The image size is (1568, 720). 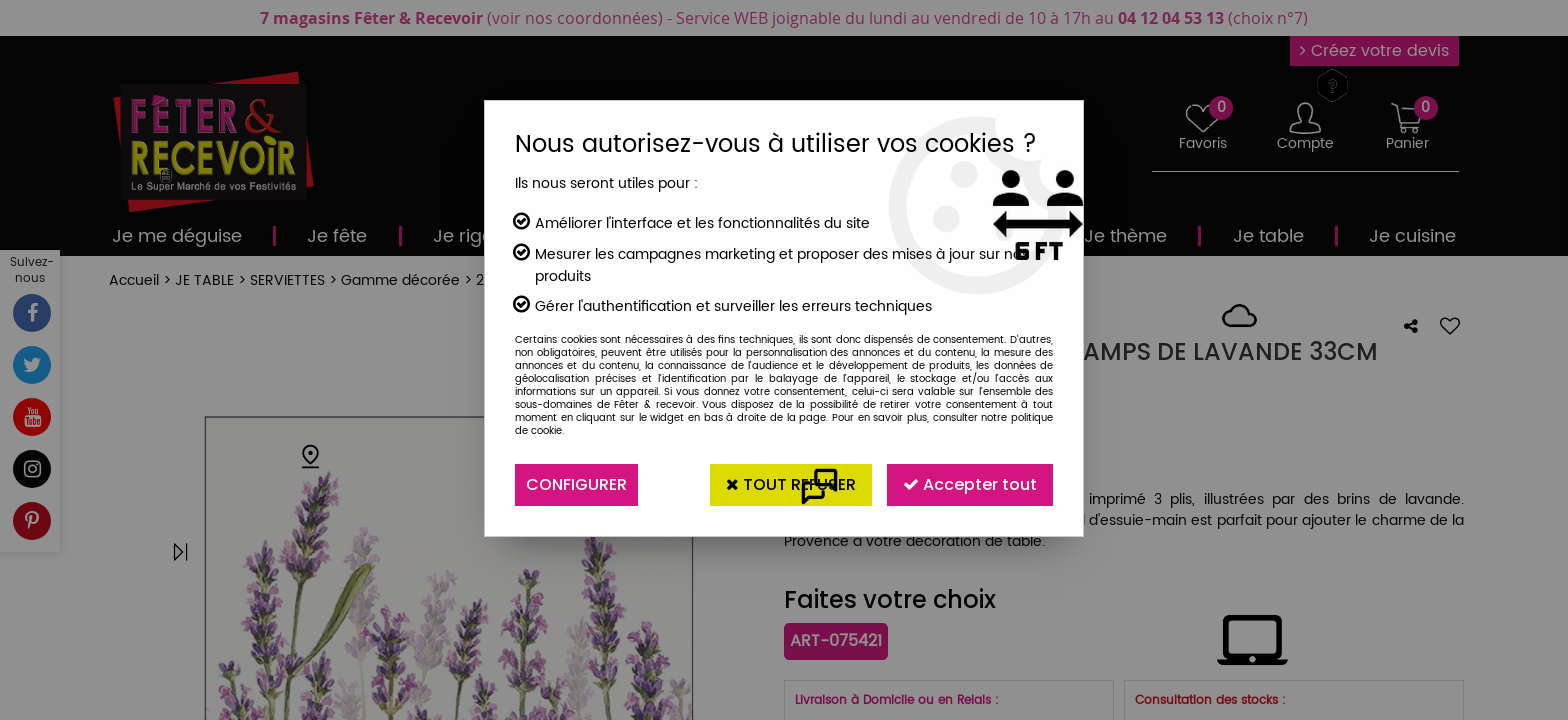 What do you see at coordinates (166, 176) in the screenshot?
I see `get public transit directions` at bounding box center [166, 176].